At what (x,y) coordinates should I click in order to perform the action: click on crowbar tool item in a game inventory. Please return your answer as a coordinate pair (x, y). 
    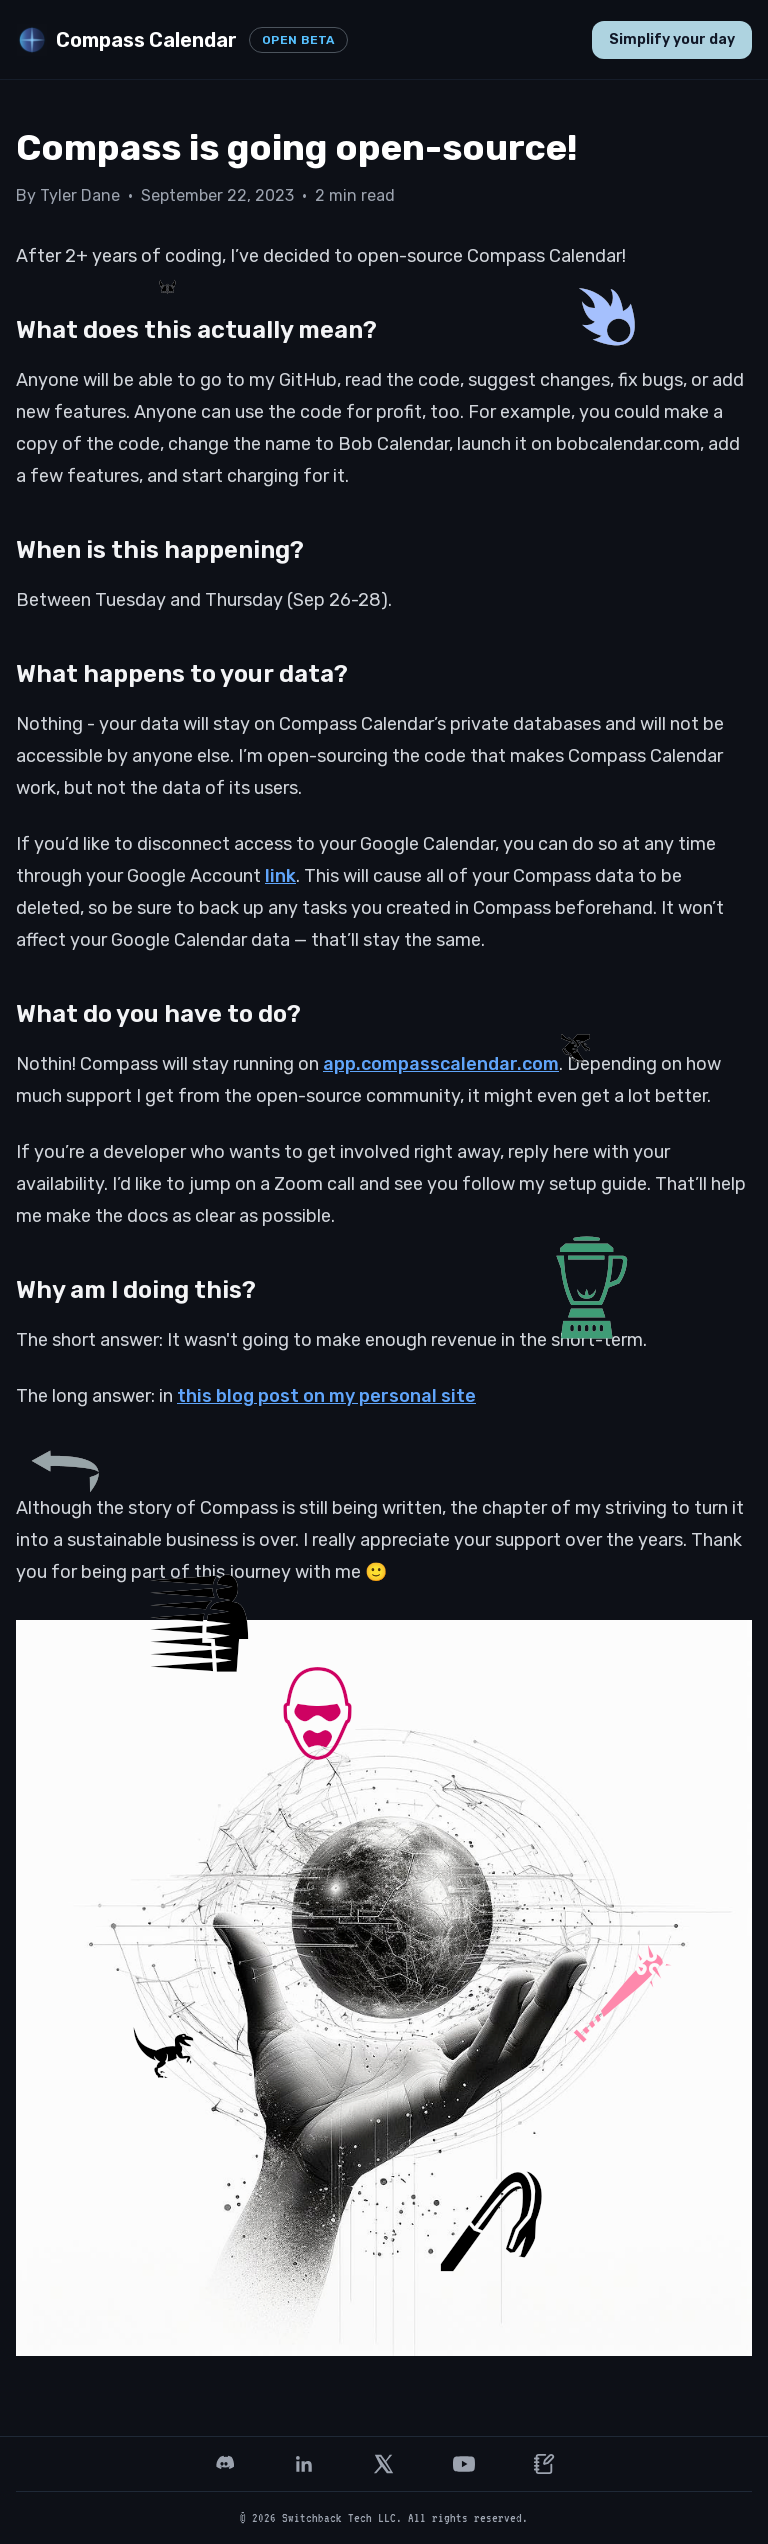
    Looking at the image, I should click on (492, 2220).